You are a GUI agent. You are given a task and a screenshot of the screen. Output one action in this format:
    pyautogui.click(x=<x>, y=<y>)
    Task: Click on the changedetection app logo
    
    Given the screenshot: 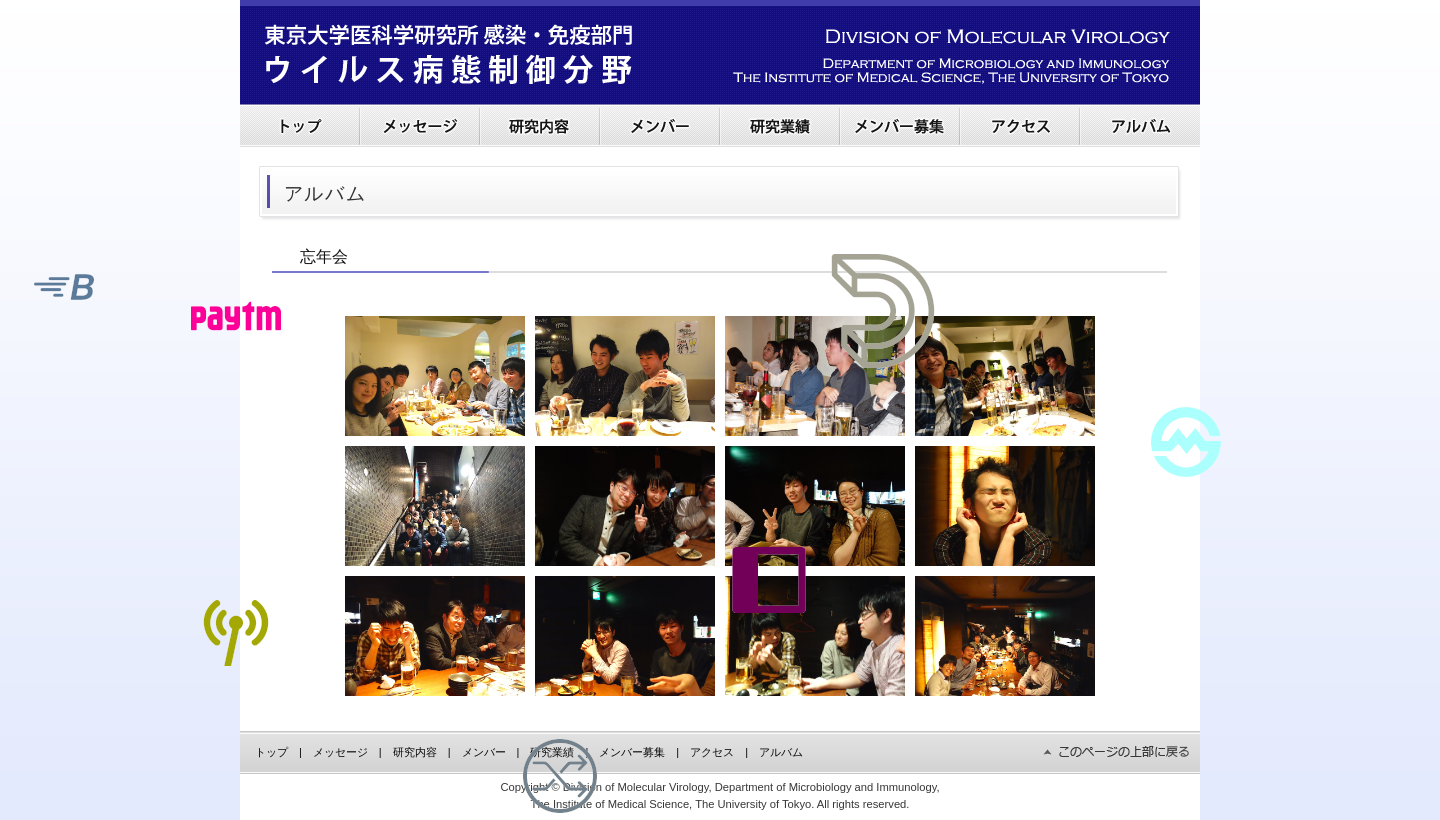 What is the action you would take?
    pyautogui.click(x=560, y=776)
    